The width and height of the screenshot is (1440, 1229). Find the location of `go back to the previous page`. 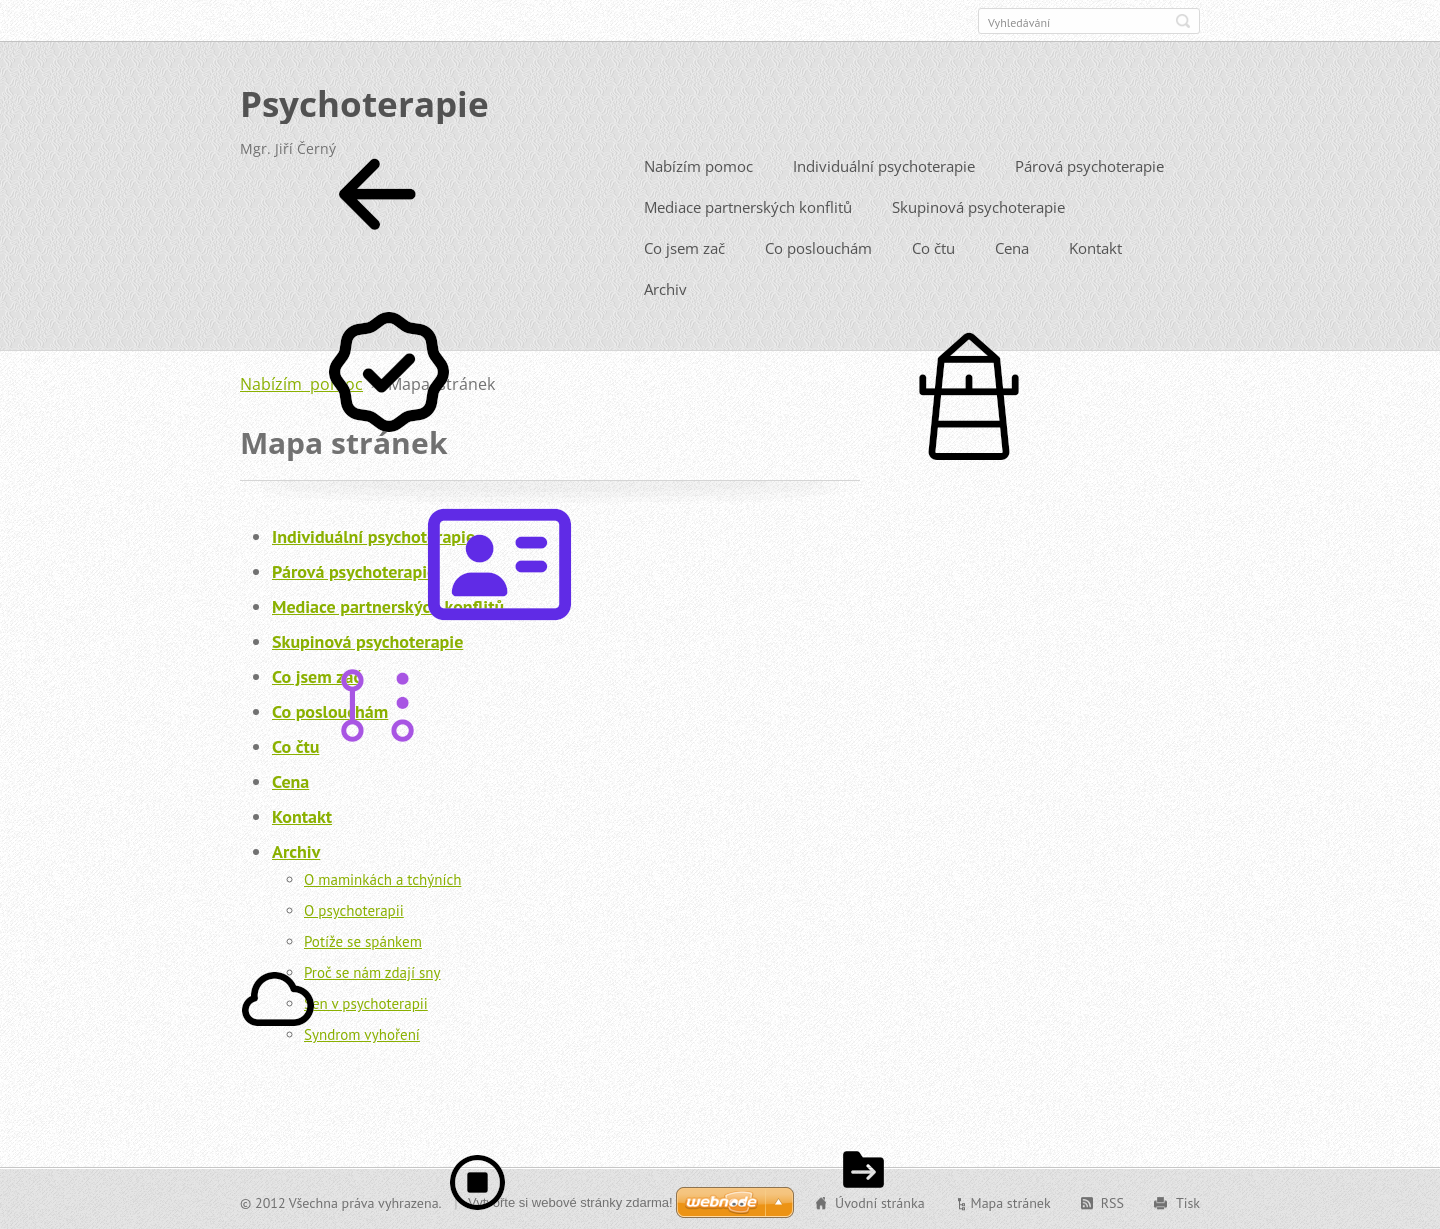

go back to the previous page is located at coordinates (380, 196).